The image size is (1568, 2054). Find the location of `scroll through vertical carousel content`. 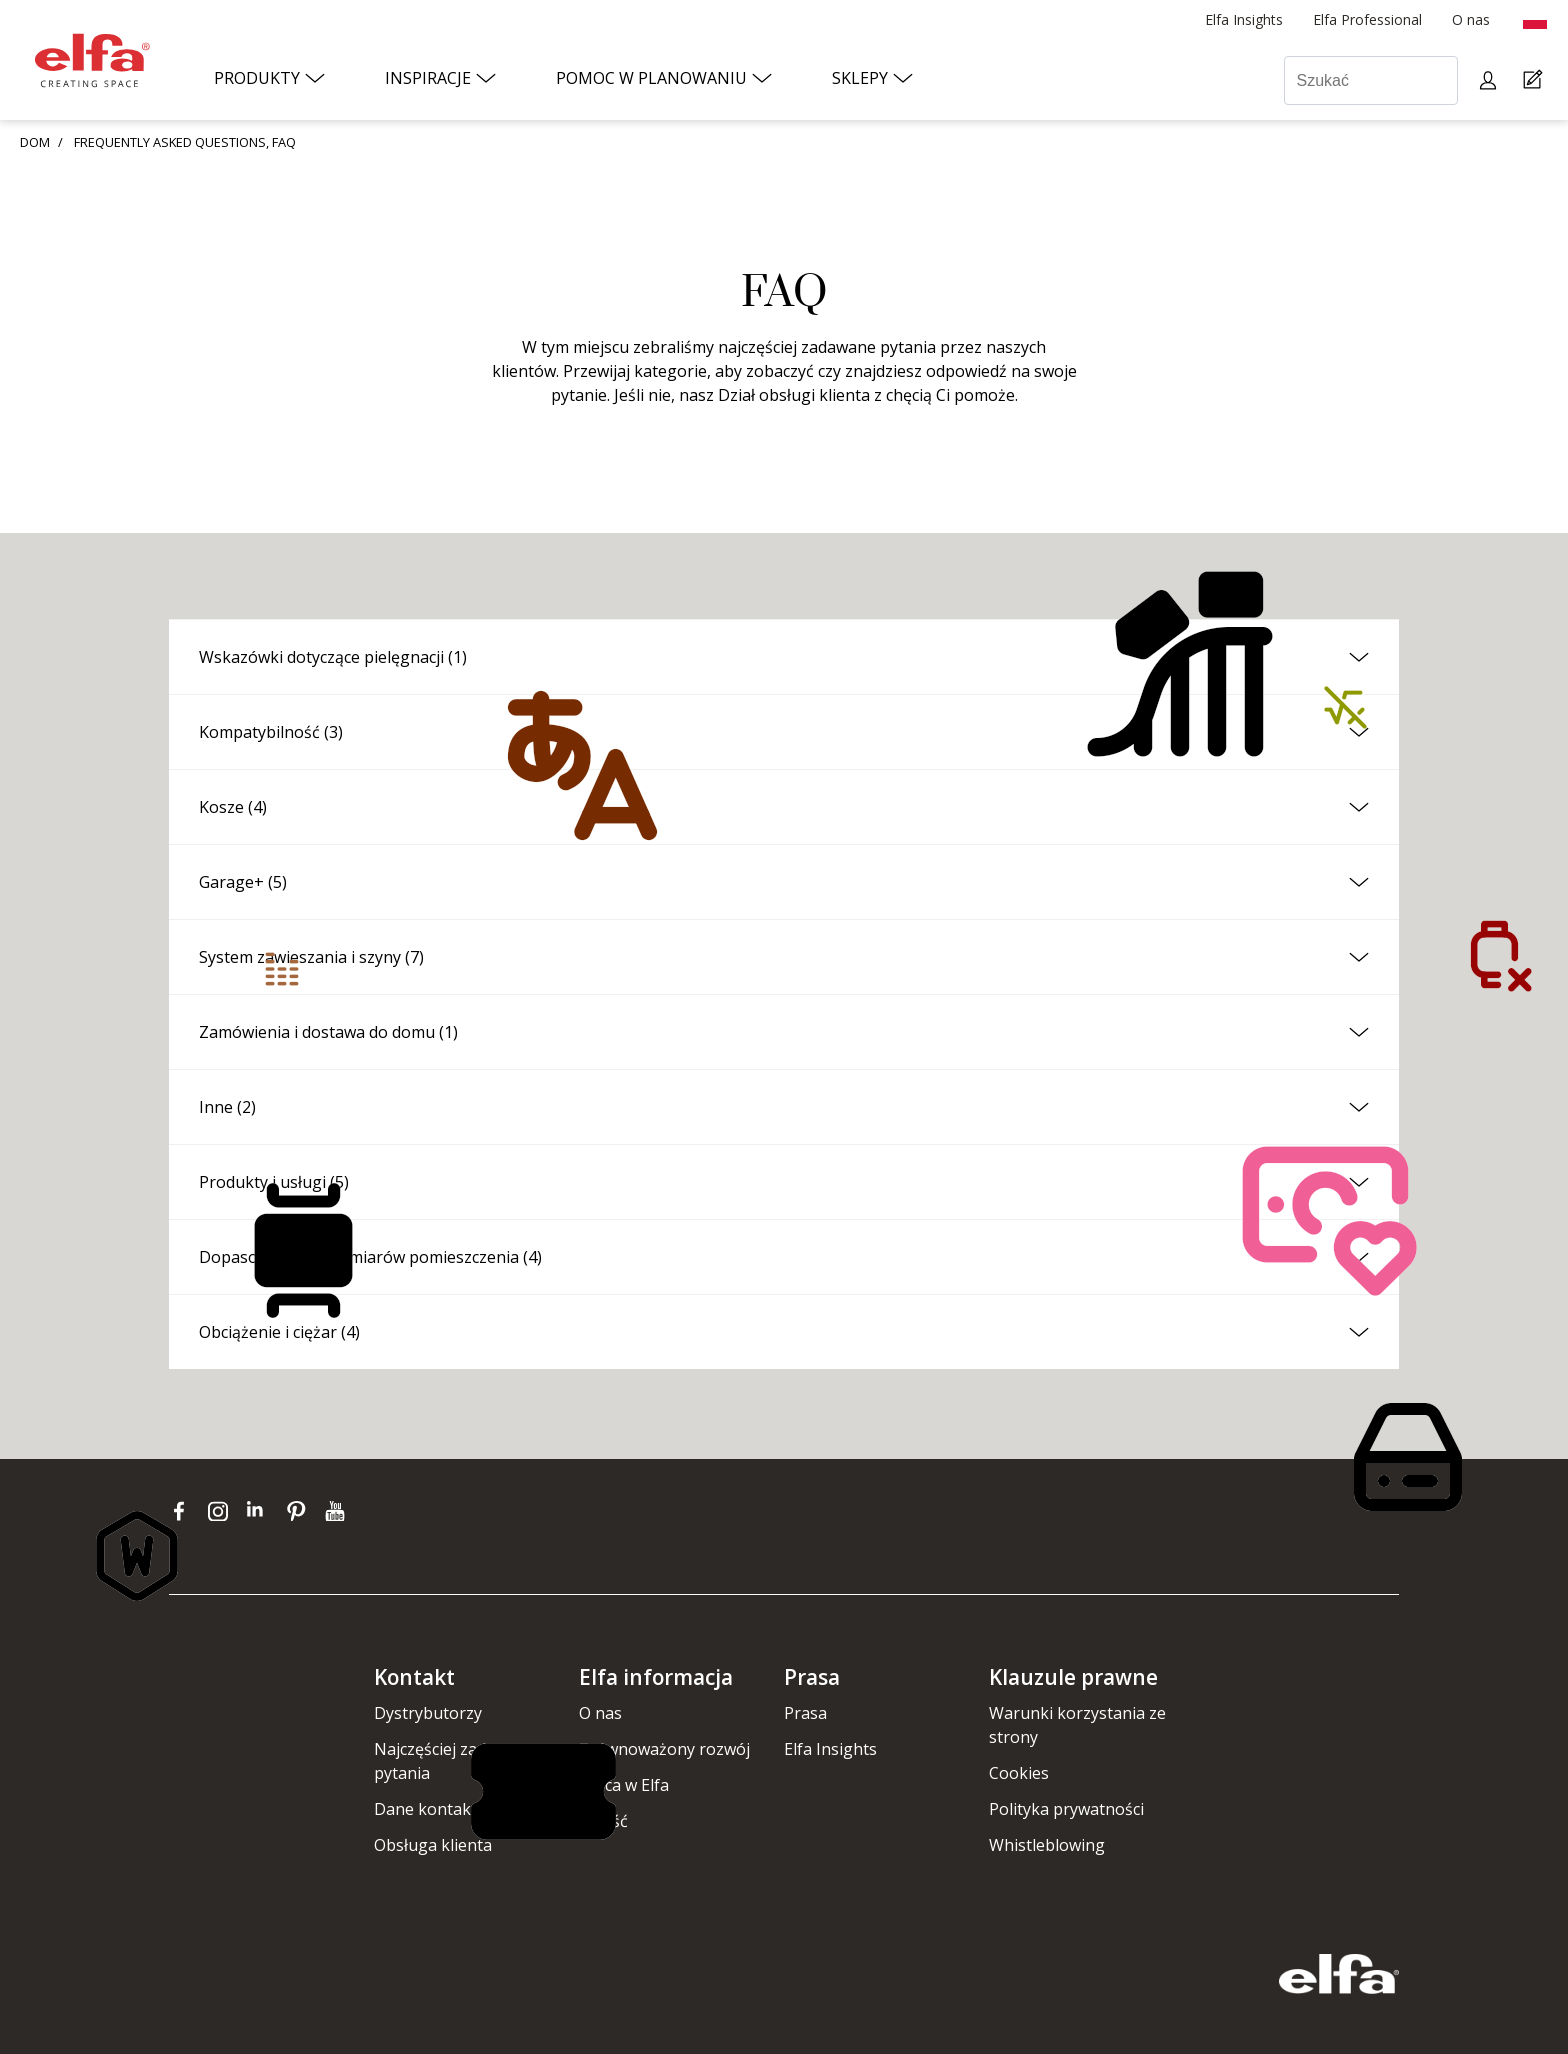

scroll through vertical carousel content is located at coordinates (303, 1250).